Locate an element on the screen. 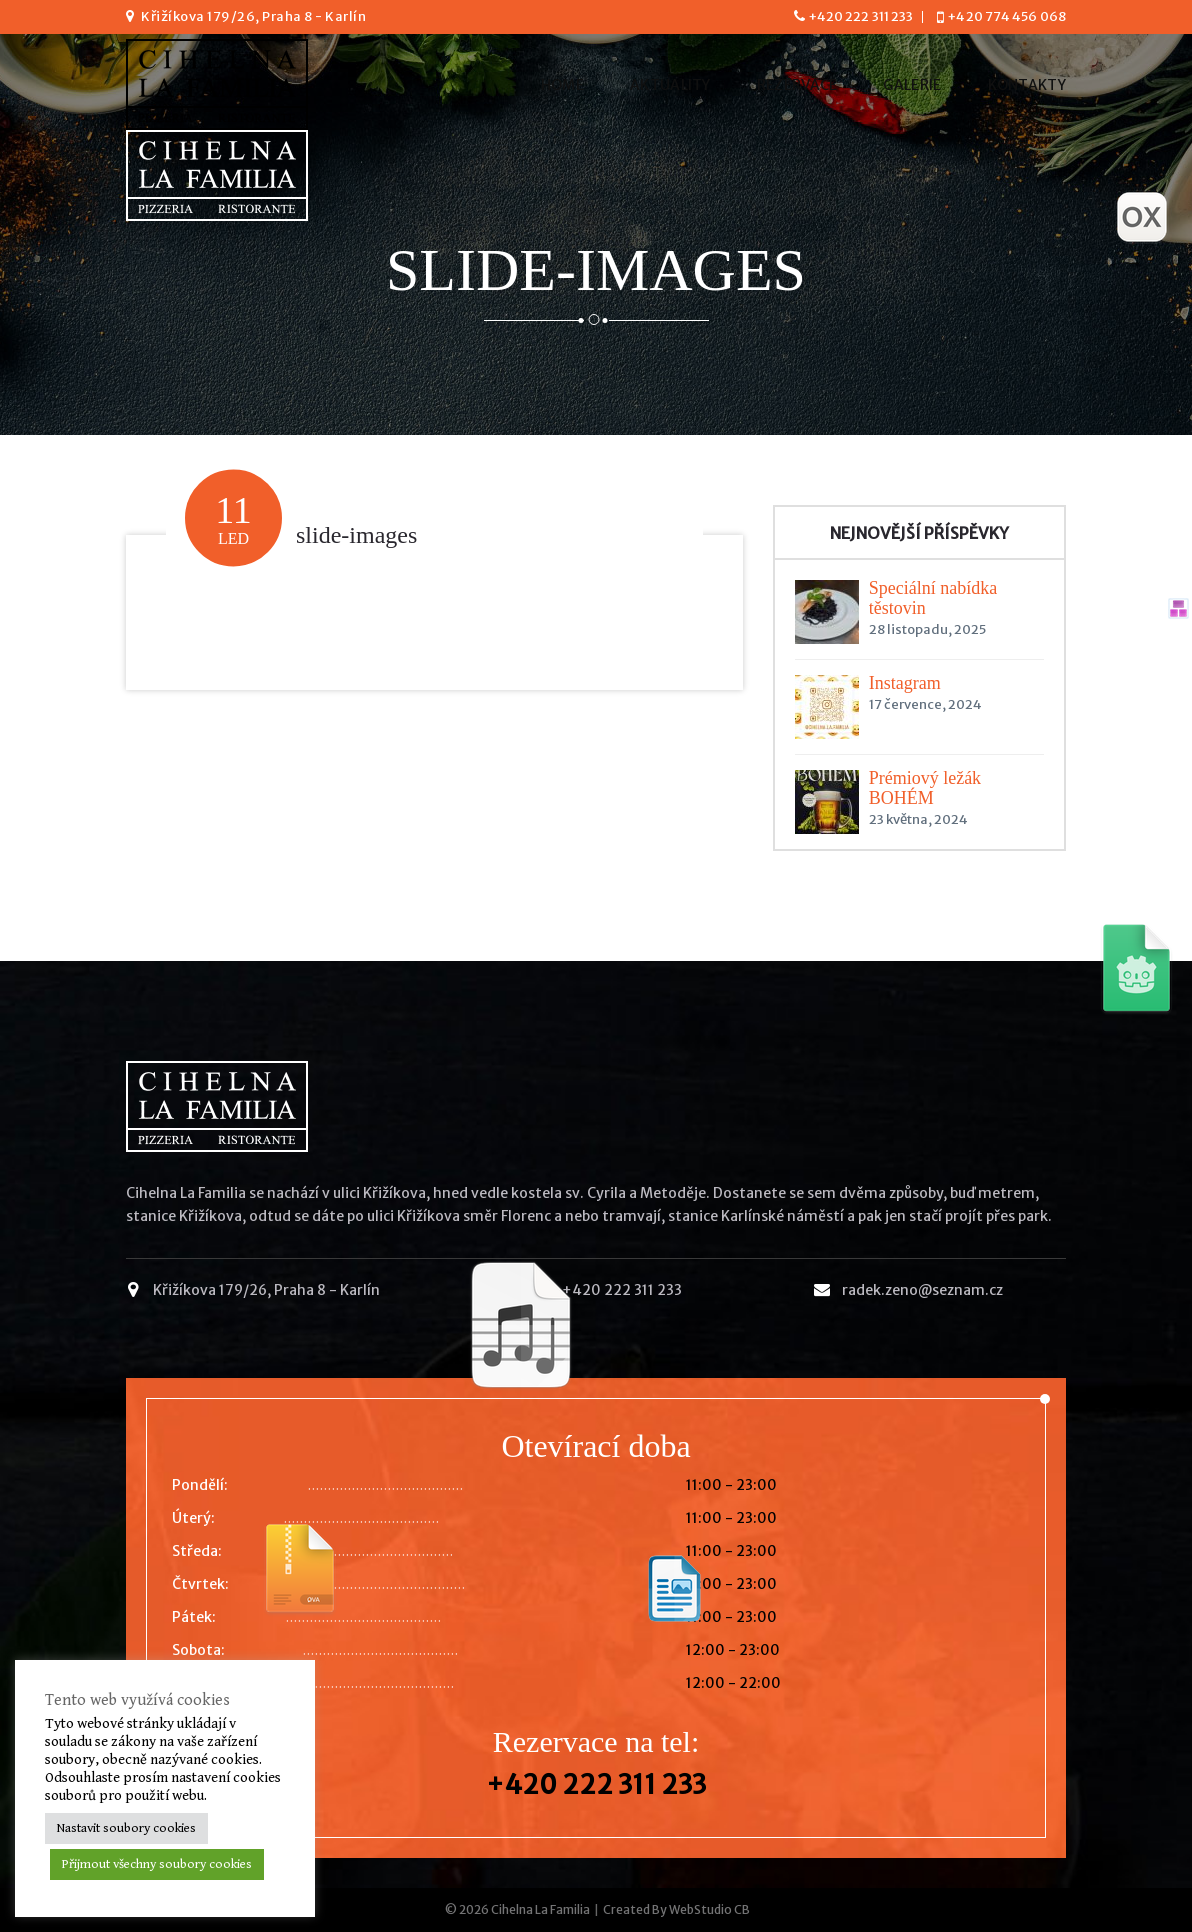 This screenshot has width=1192, height=1932. a godot shader file is located at coordinates (1136, 969).